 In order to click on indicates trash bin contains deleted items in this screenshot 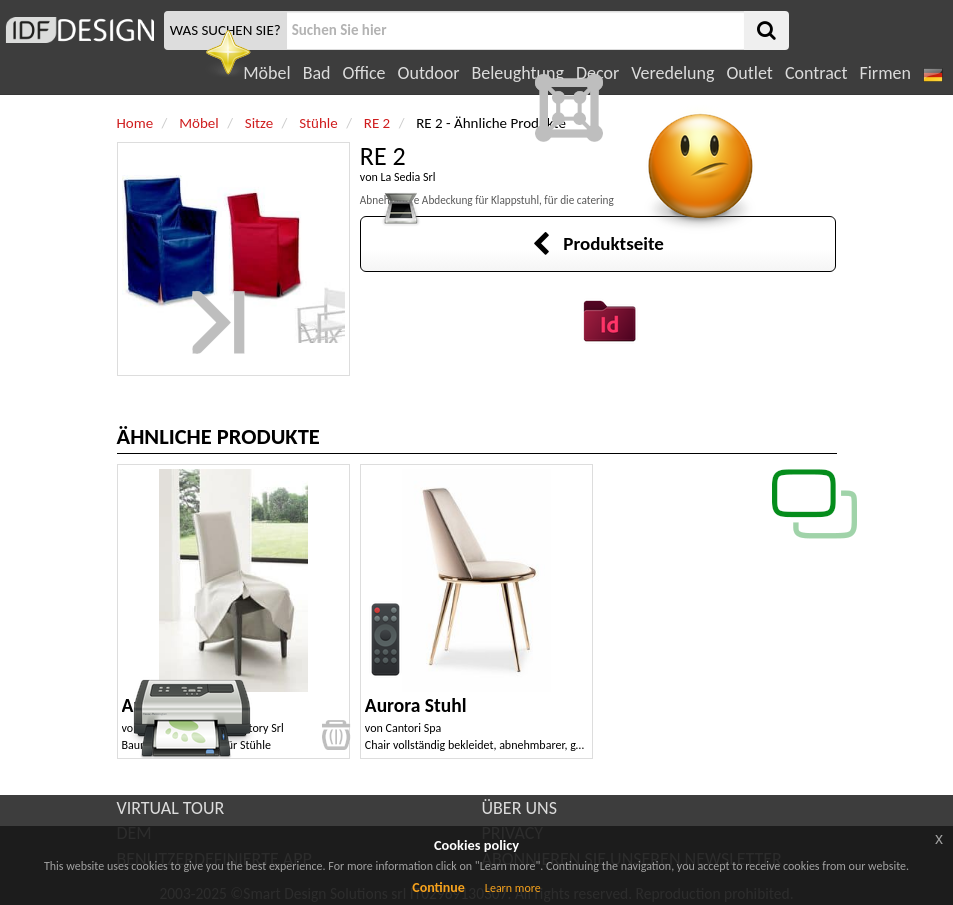, I will do `click(337, 735)`.